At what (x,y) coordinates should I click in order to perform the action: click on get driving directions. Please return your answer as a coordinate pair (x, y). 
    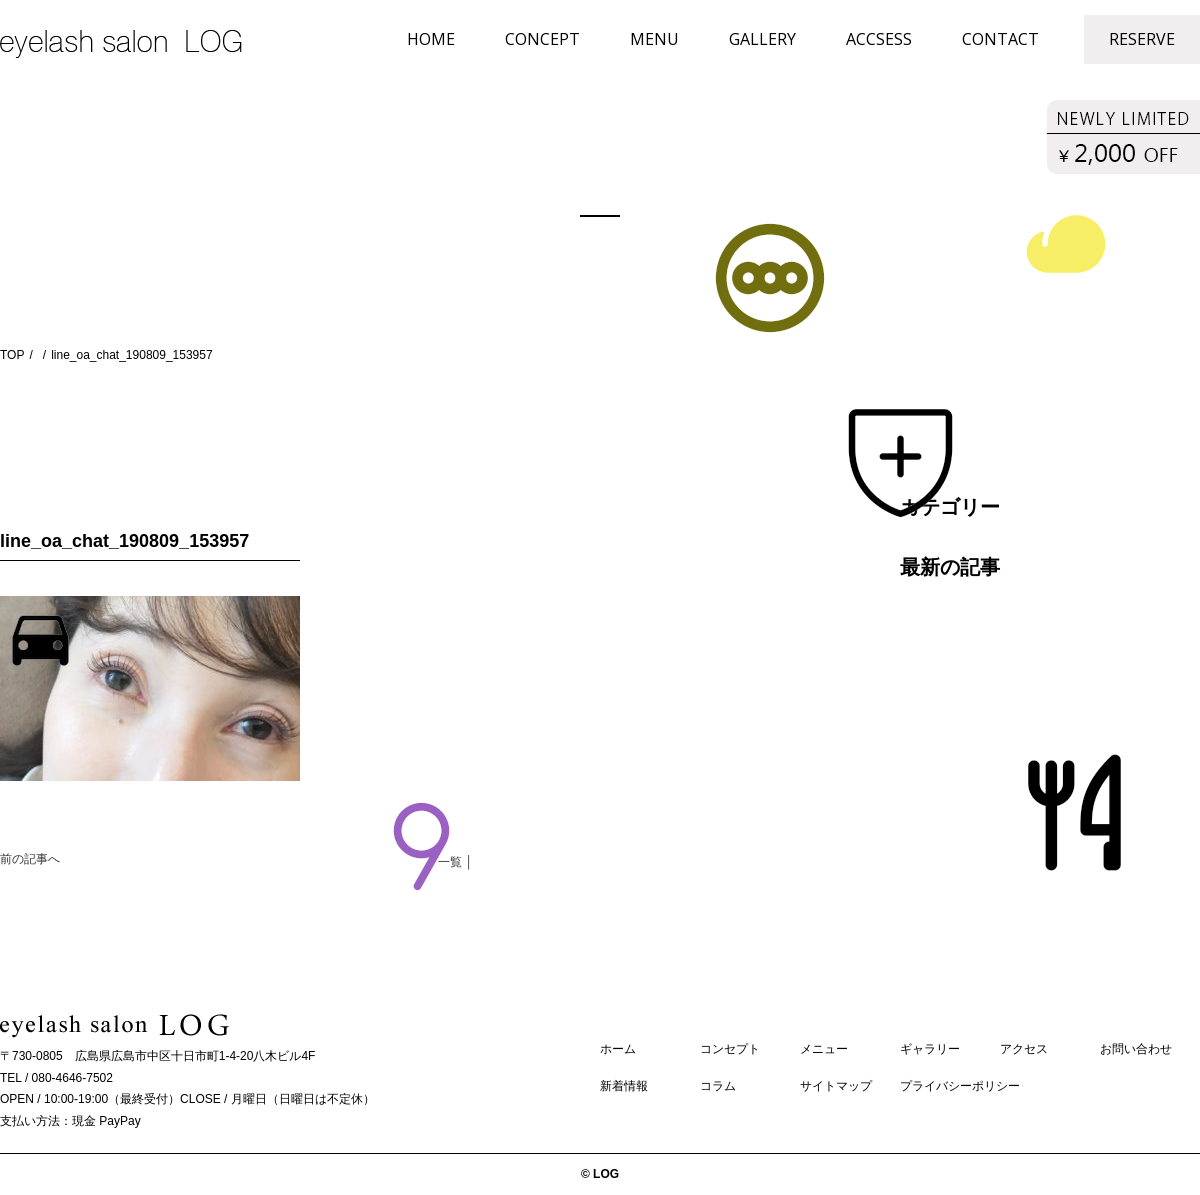
    Looking at the image, I should click on (40, 637).